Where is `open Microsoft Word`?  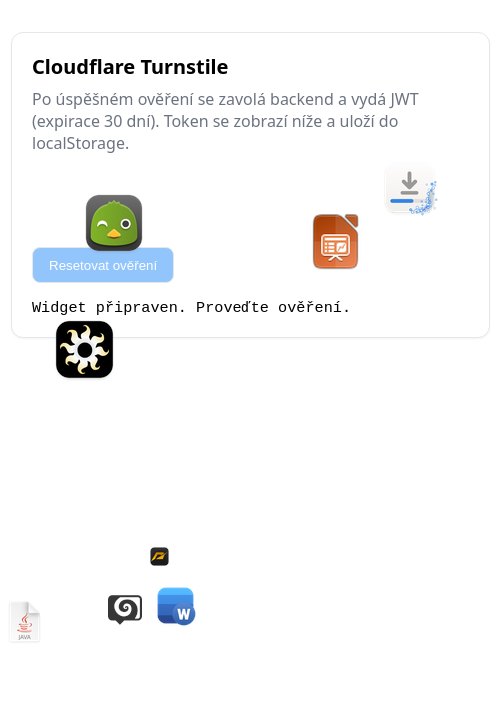 open Microsoft Word is located at coordinates (175, 605).